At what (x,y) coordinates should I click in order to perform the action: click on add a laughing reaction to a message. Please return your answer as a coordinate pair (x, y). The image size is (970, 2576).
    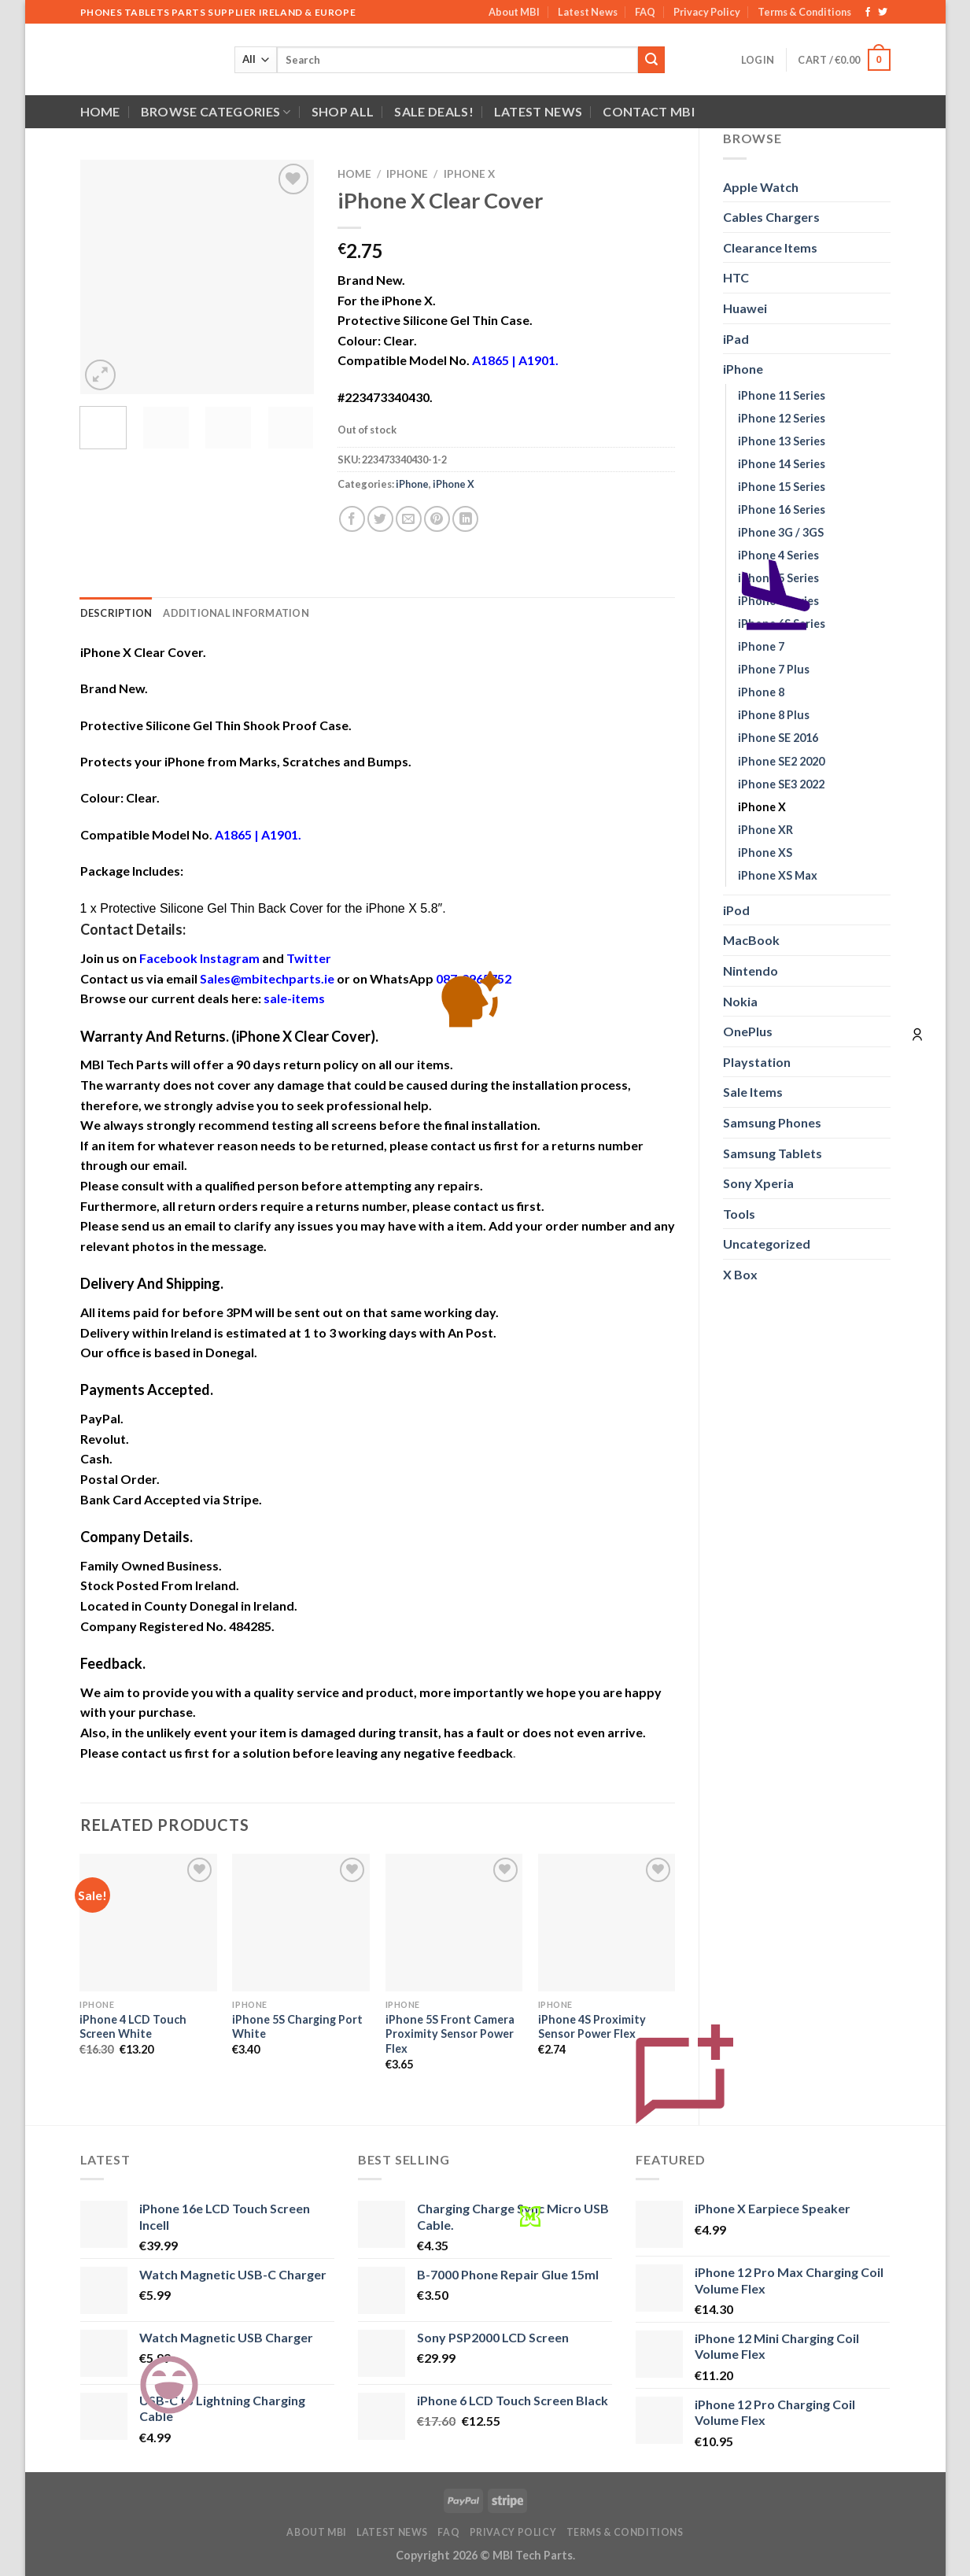
    Looking at the image, I should click on (169, 2385).